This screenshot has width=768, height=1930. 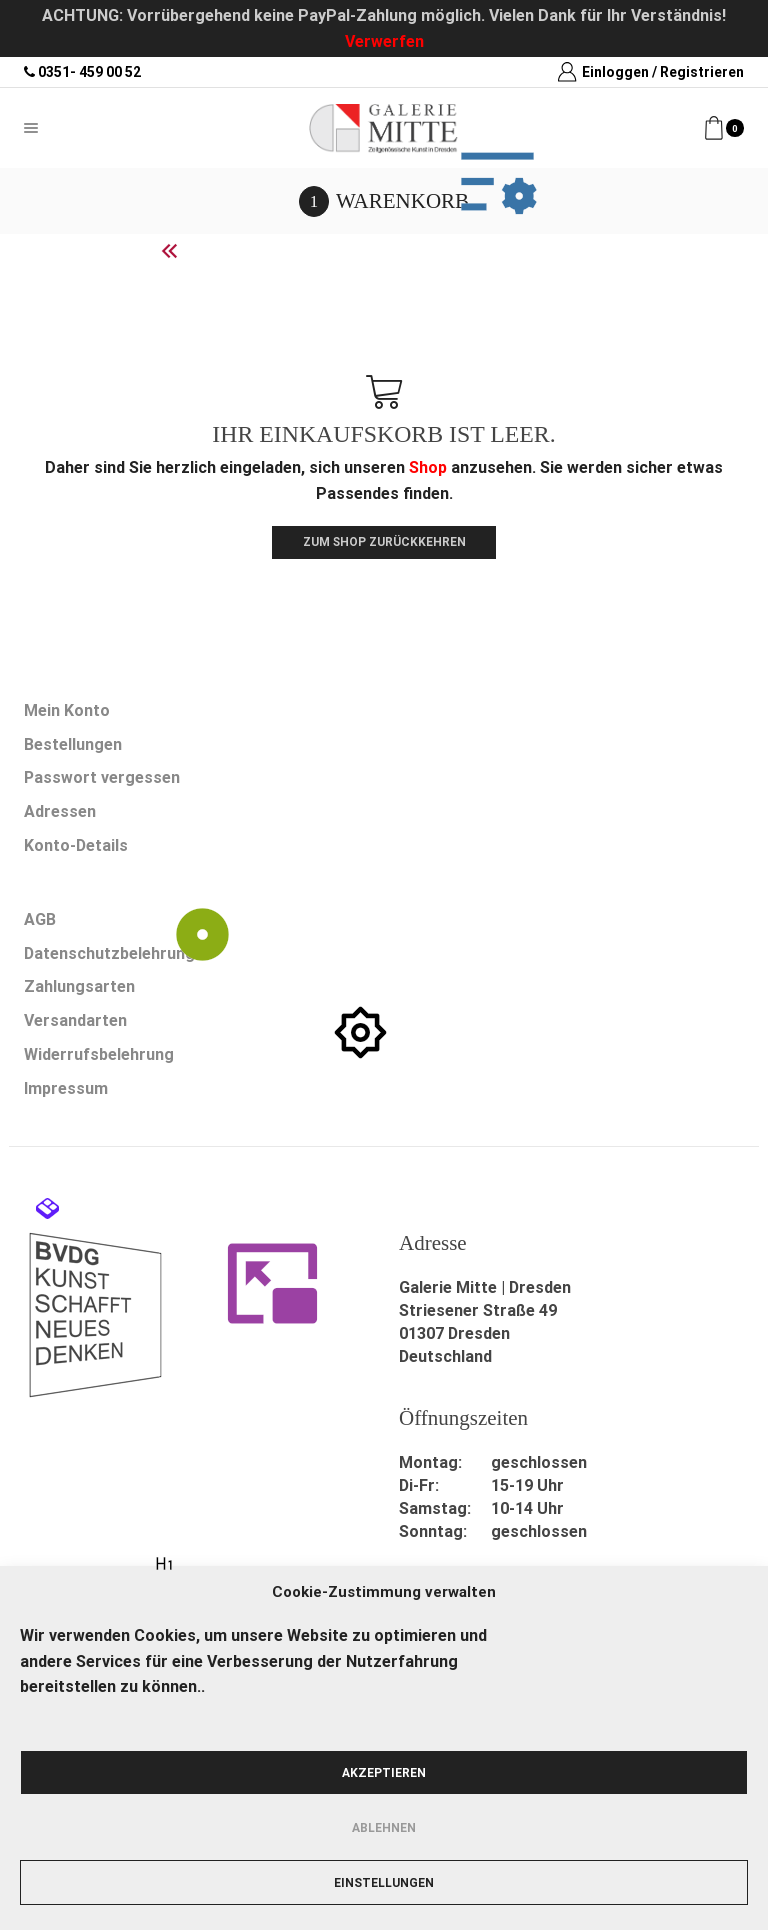 What do you see at coordinates (360, 1032) in the screenshot?
I see `access app or system settings` at bounding box center [360, 1032].